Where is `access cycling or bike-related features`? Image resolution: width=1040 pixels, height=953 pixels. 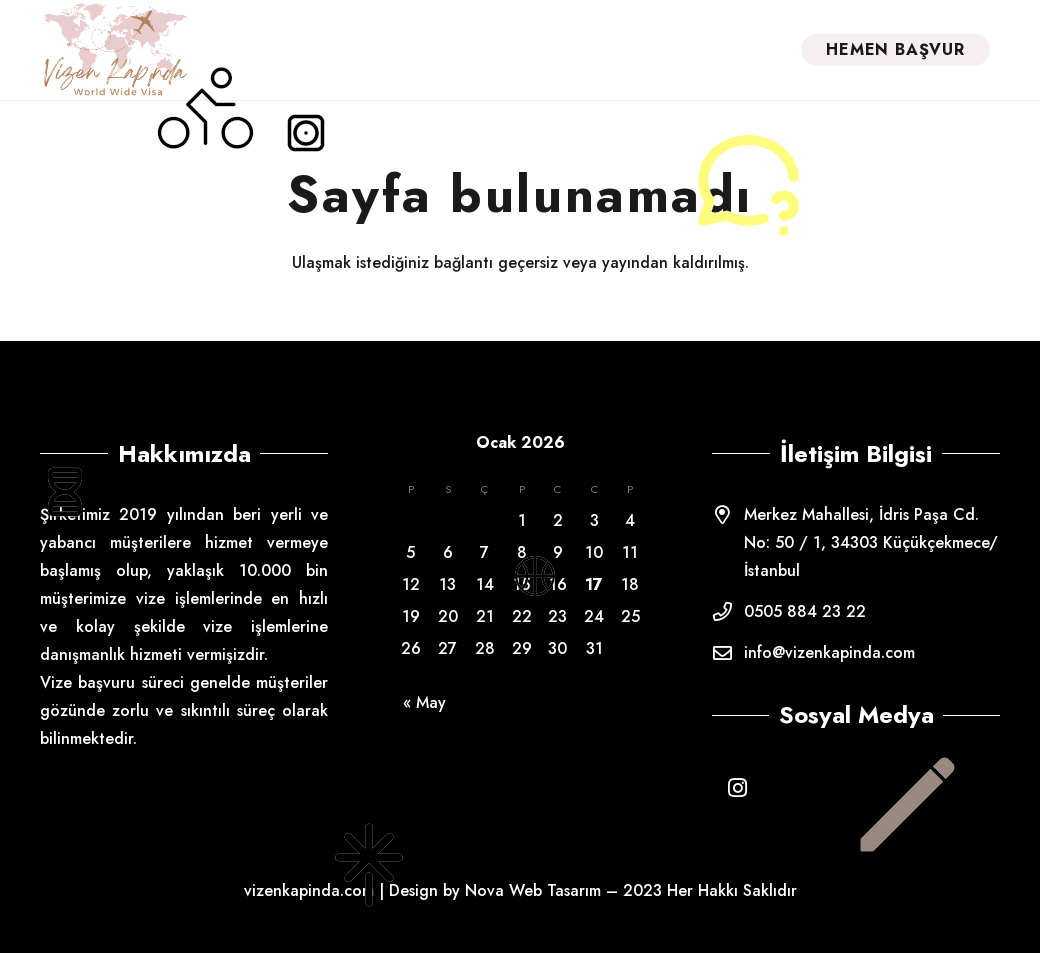 access cycling or bike-related features is located at coordinates (205, 111).